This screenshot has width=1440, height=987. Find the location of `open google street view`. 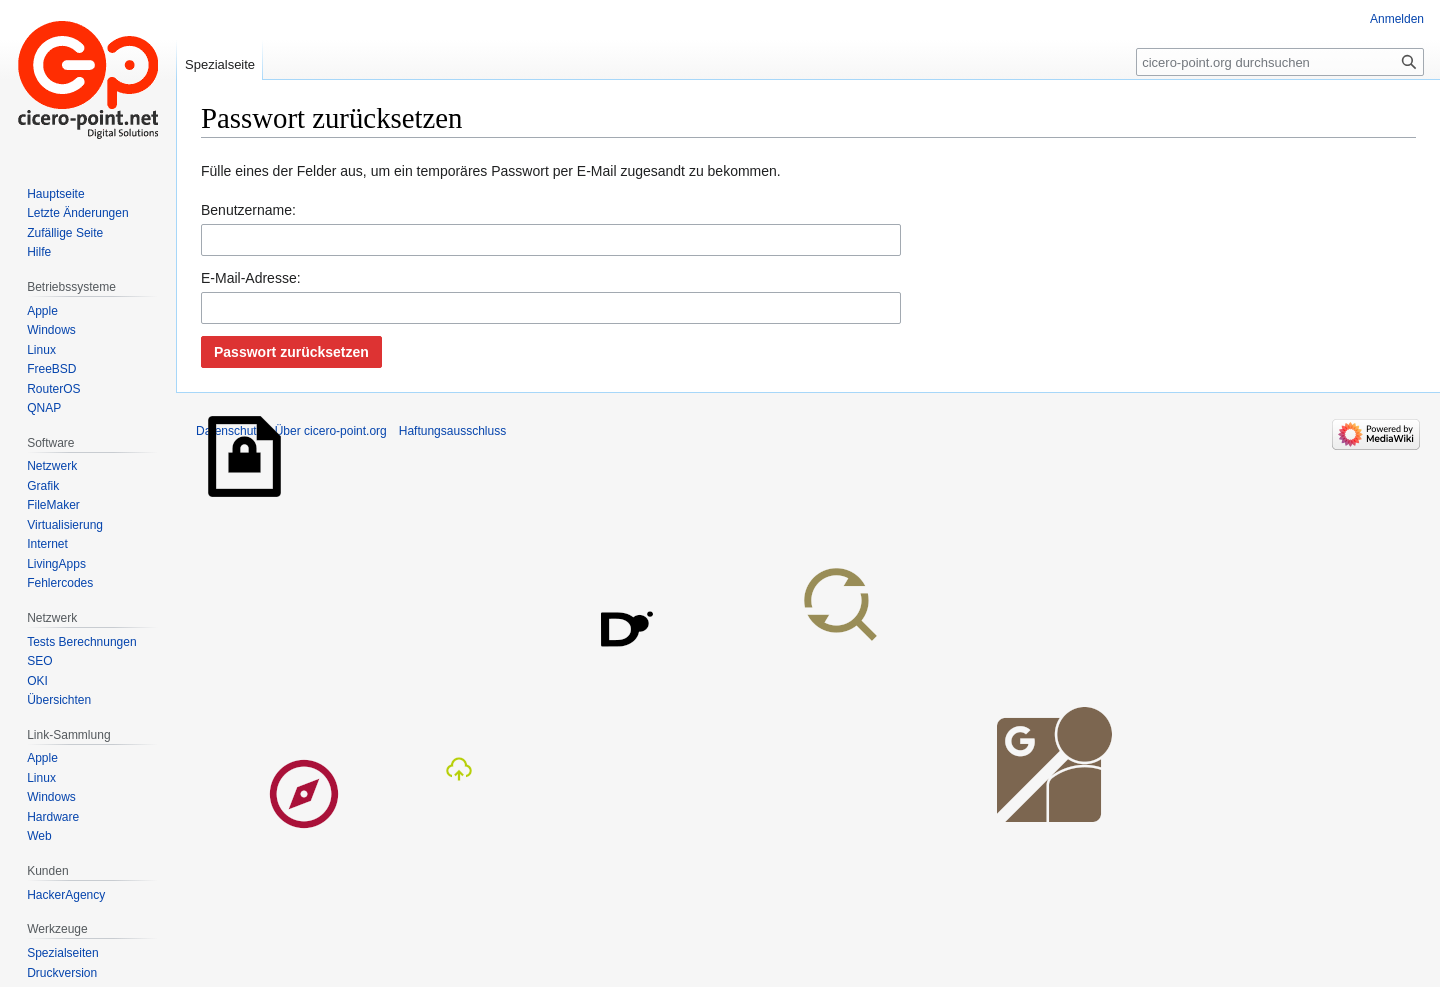

open google street view is located at coordinates (1054, 764).